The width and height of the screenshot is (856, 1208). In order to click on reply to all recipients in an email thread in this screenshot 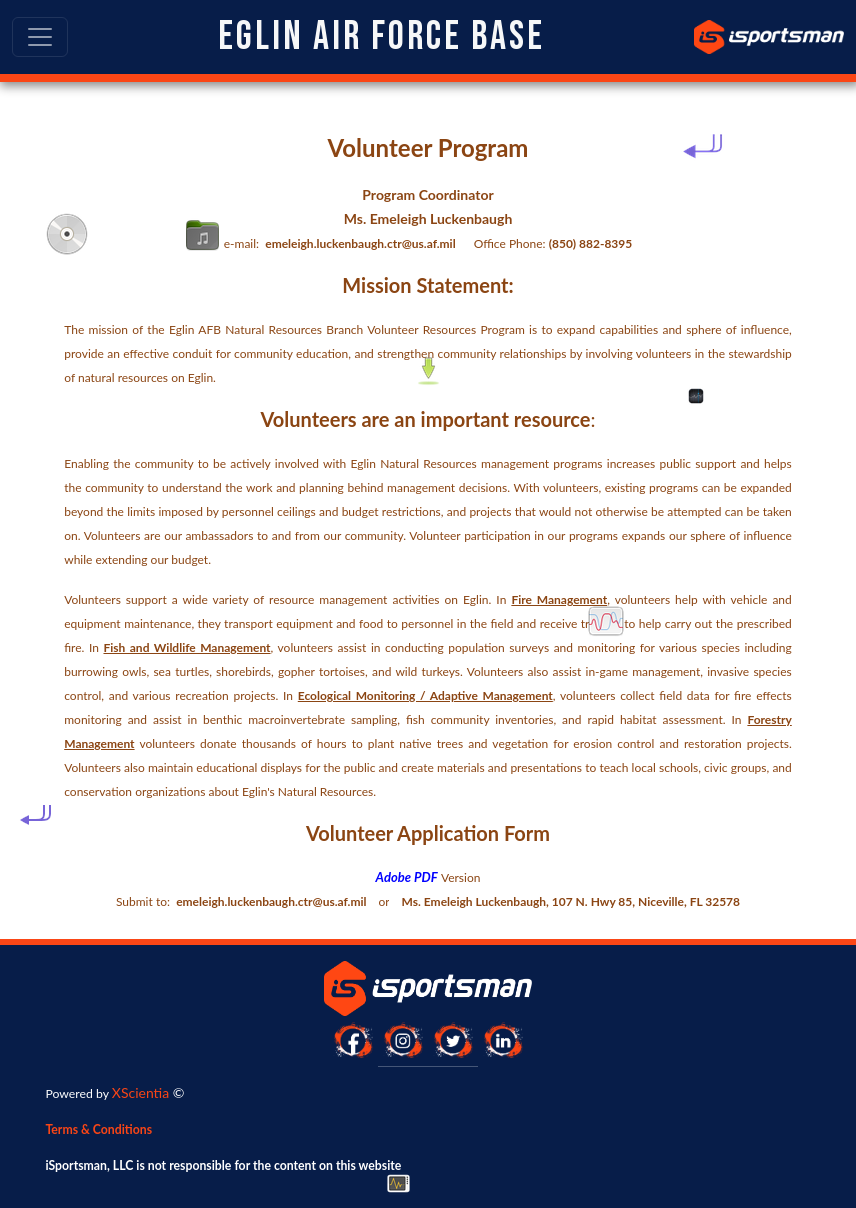, I will do `click(35, 813)`.